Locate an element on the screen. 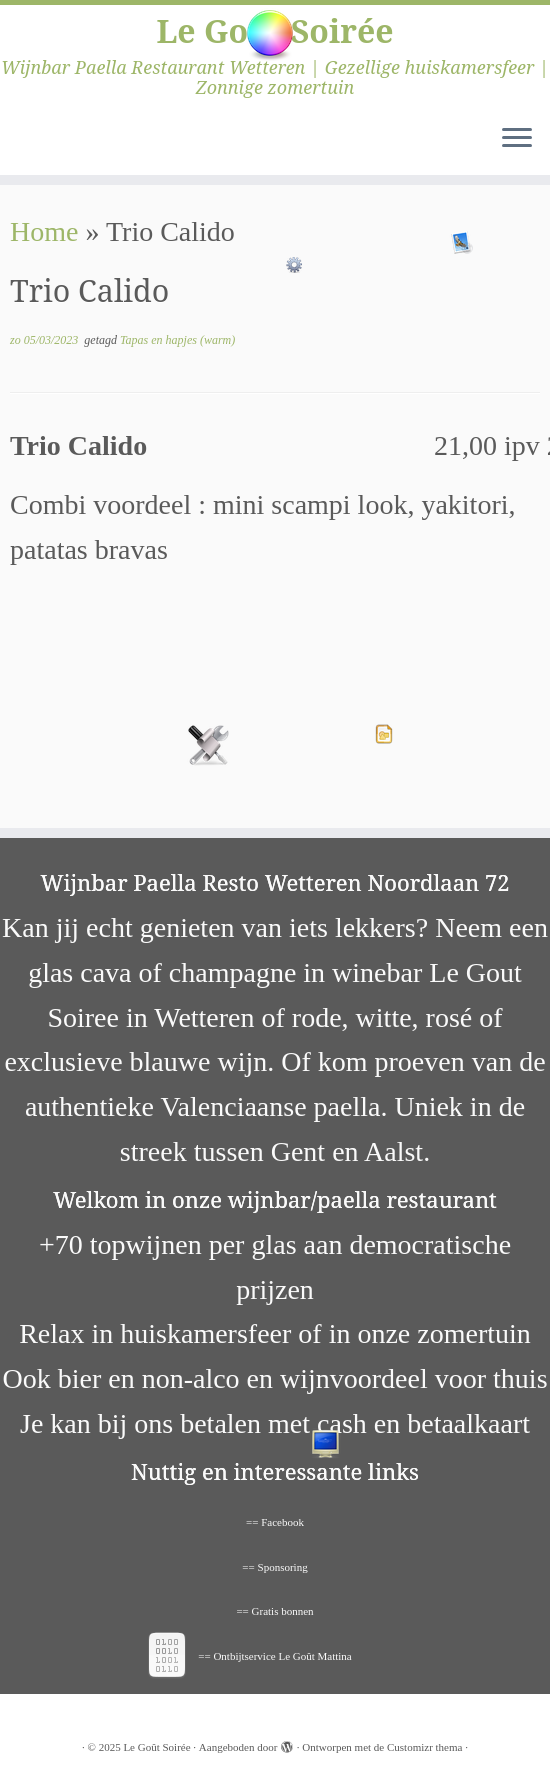 The height and width of the screenshot is (1772, 550). connect to a windows PC or external computer is located at coordinates (325, 1443).